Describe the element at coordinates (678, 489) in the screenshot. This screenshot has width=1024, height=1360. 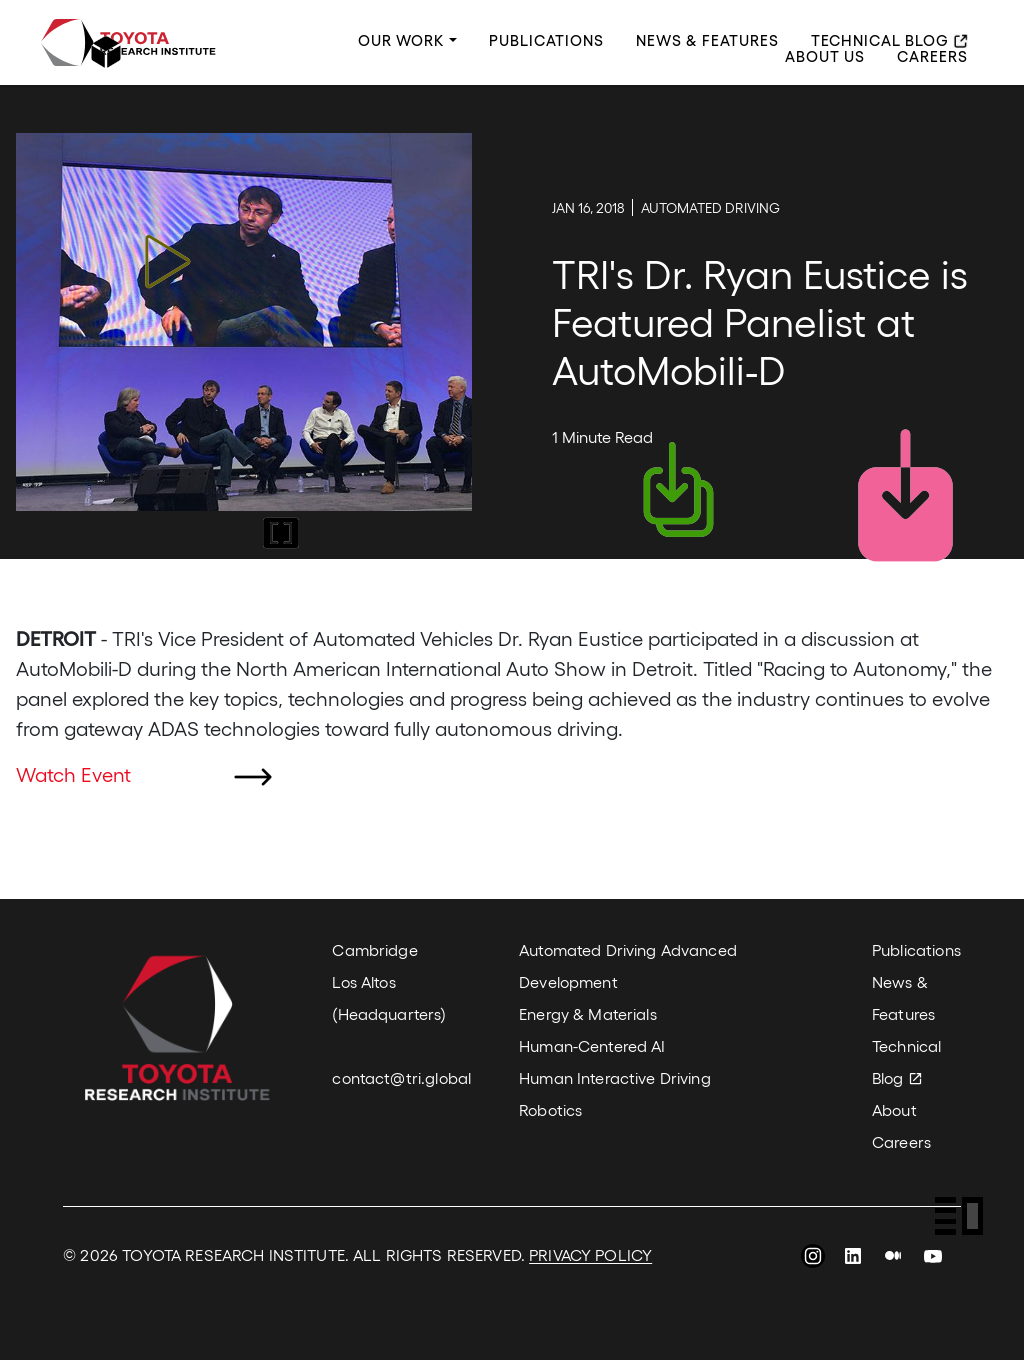
I see `download multiple files` at that location.